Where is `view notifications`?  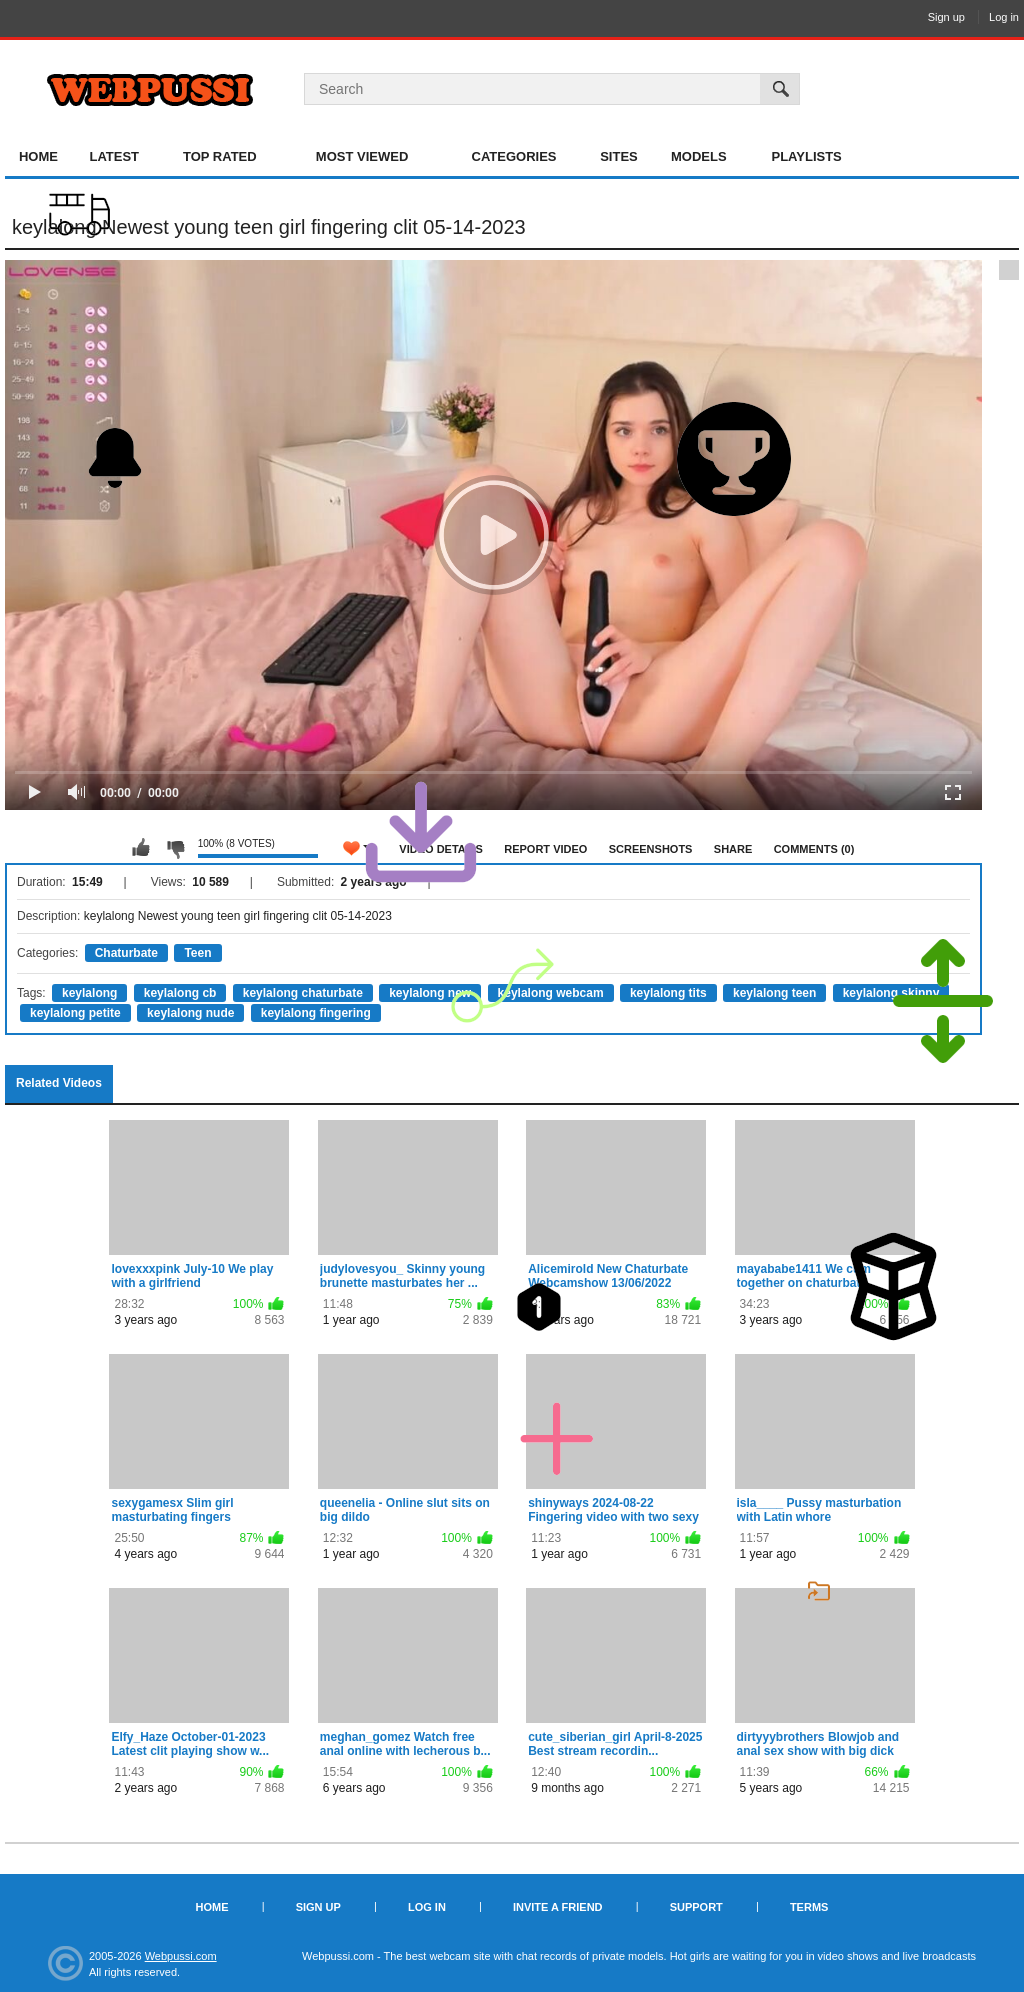
view notifications is located at coordinates (115, 458).